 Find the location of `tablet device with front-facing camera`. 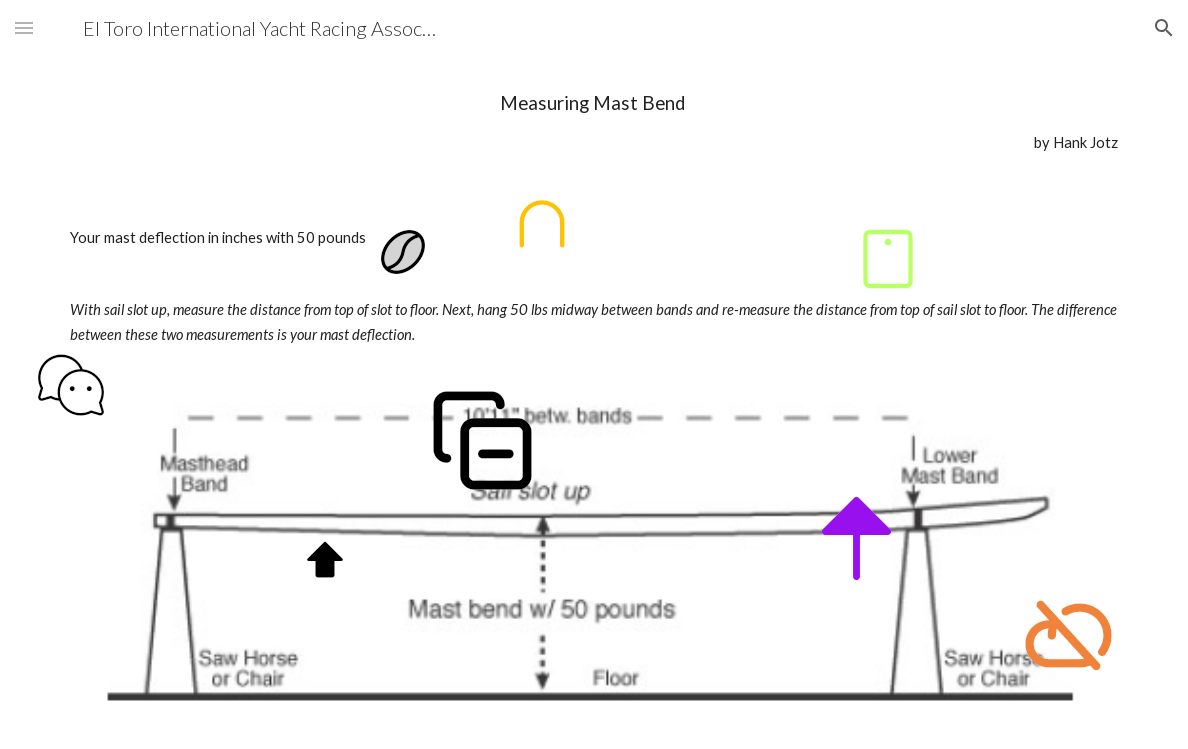

tablet device with front-facing camera is located at coordinates (888, 259).